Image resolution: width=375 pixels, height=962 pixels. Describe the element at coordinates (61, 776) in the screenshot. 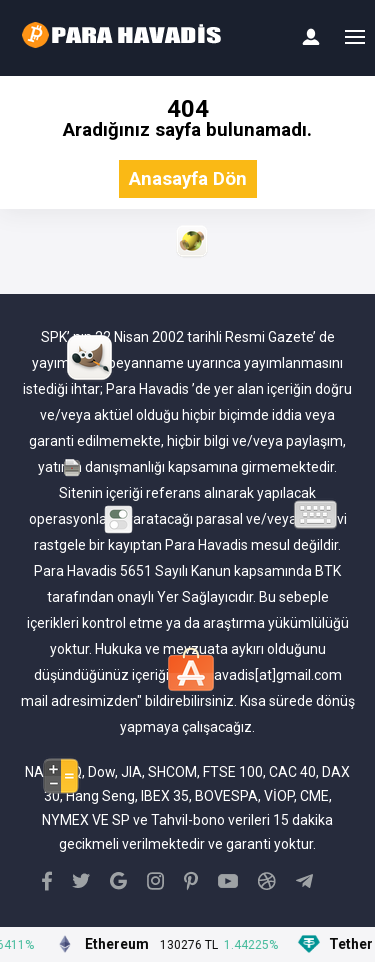

I see `open the calculator app` at that location.